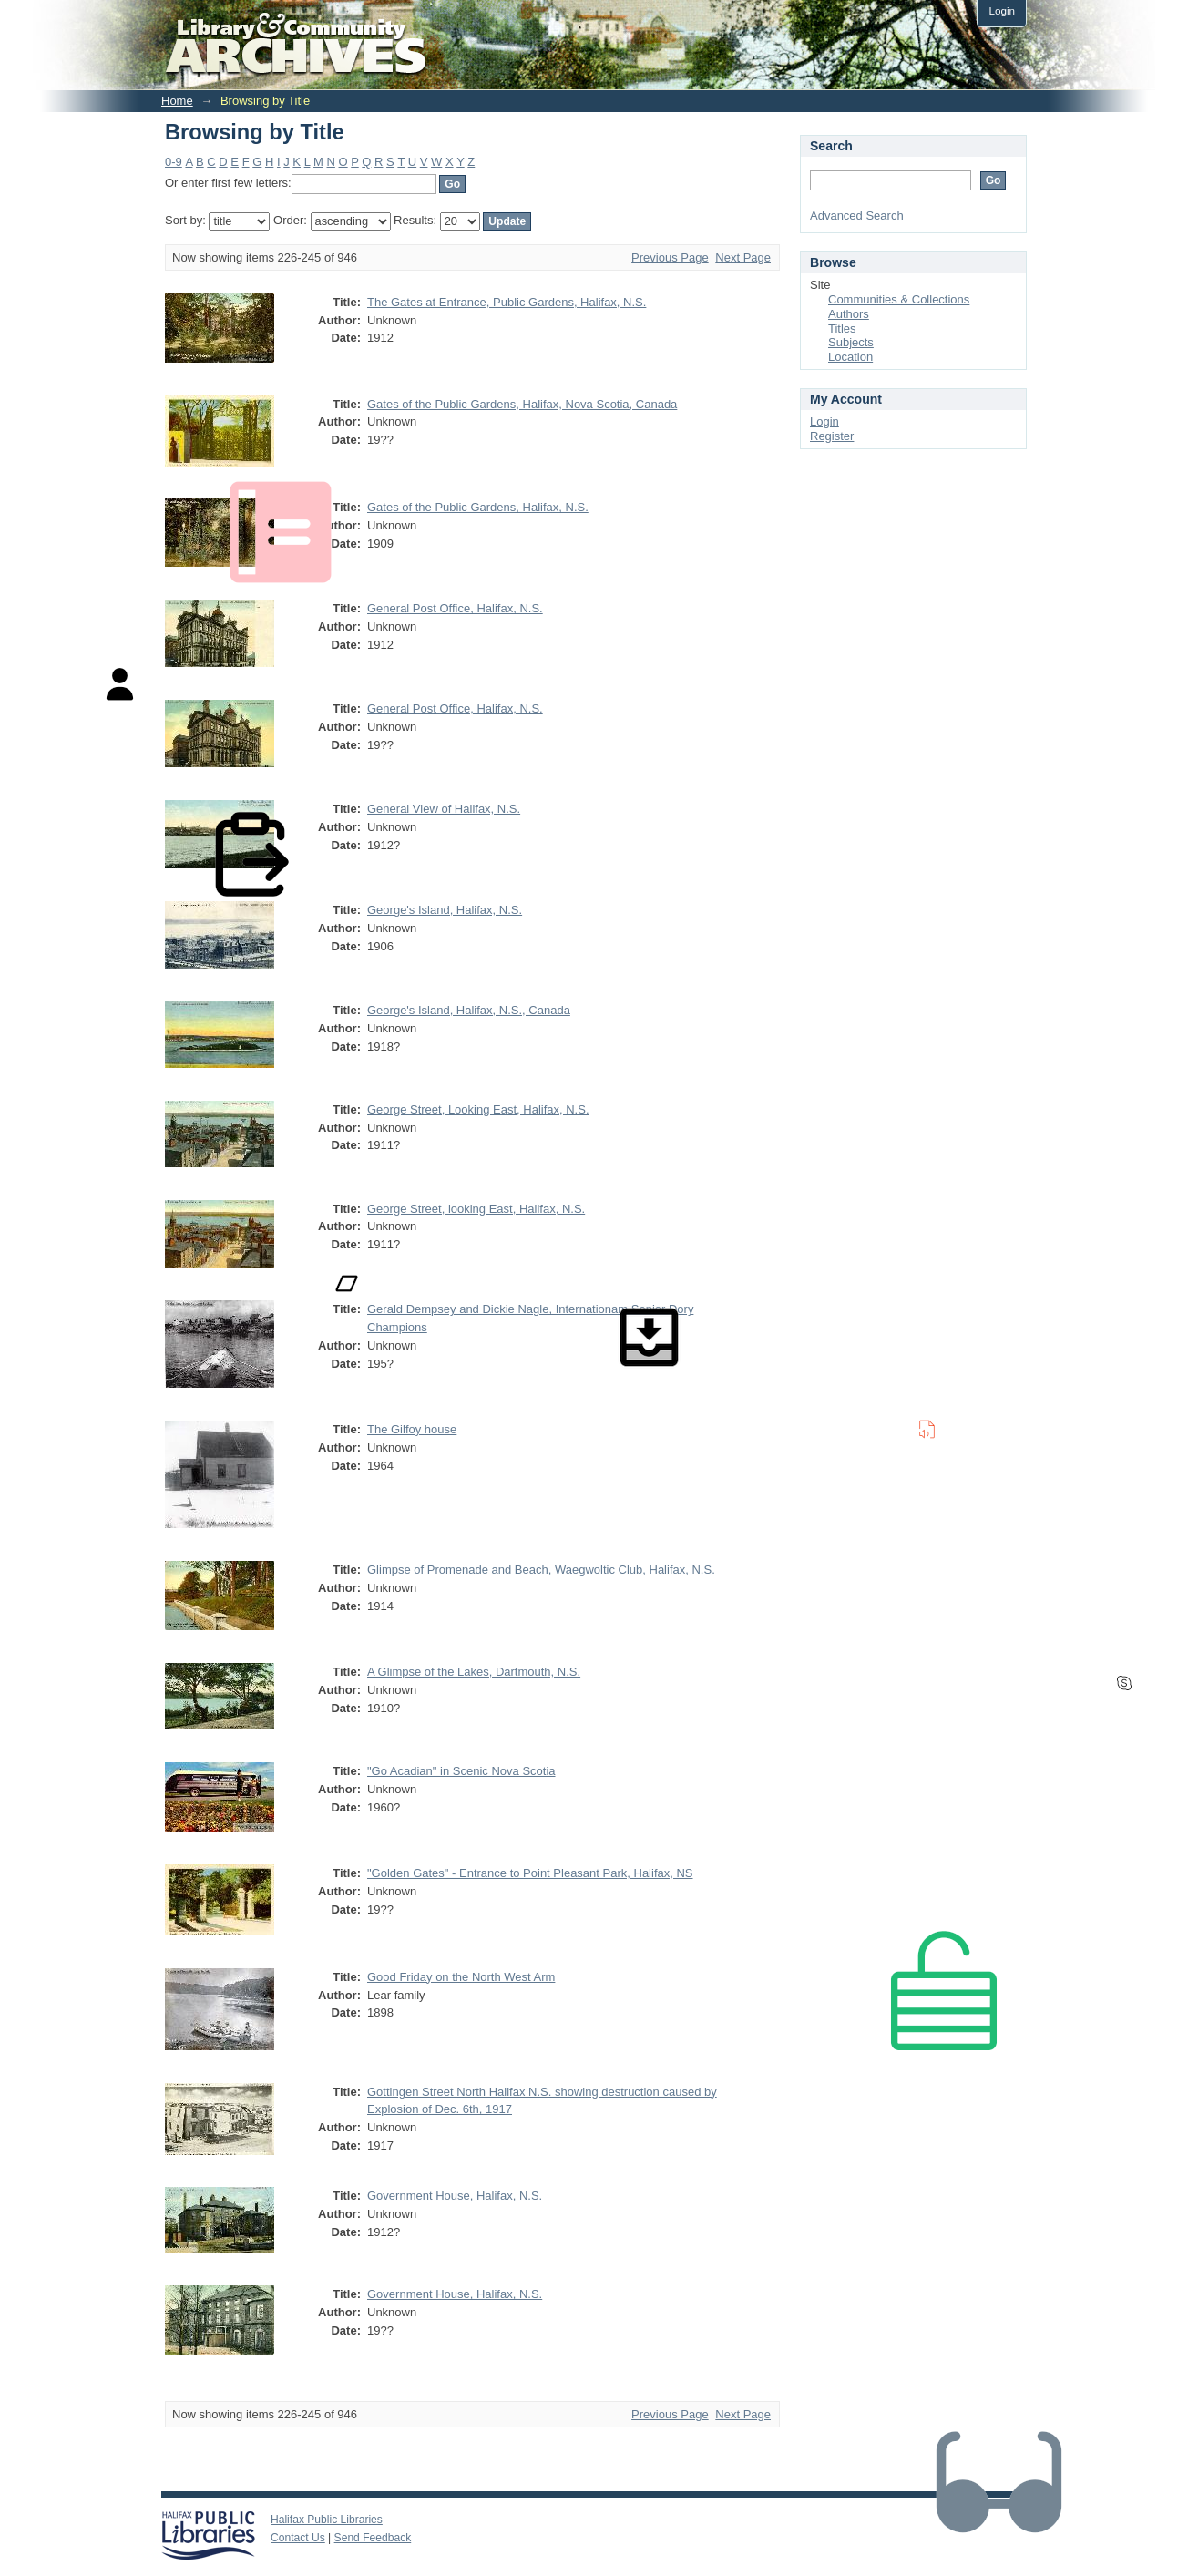  Describe the element at coordinates (281, 532) in the screenshot. I see `open your notebook or notes` at that location.